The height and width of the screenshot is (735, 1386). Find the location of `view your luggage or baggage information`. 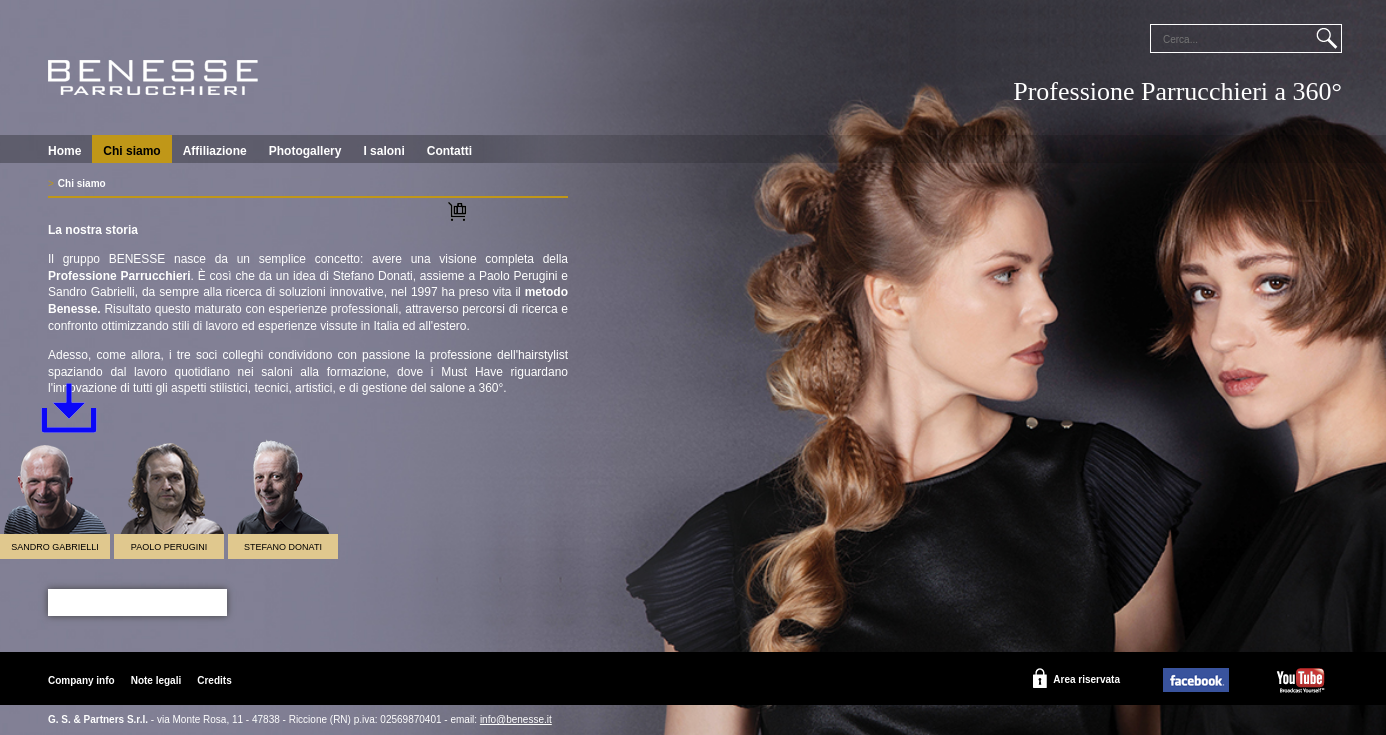

view your luggage or baggage information is located at coordinates (458, 211).